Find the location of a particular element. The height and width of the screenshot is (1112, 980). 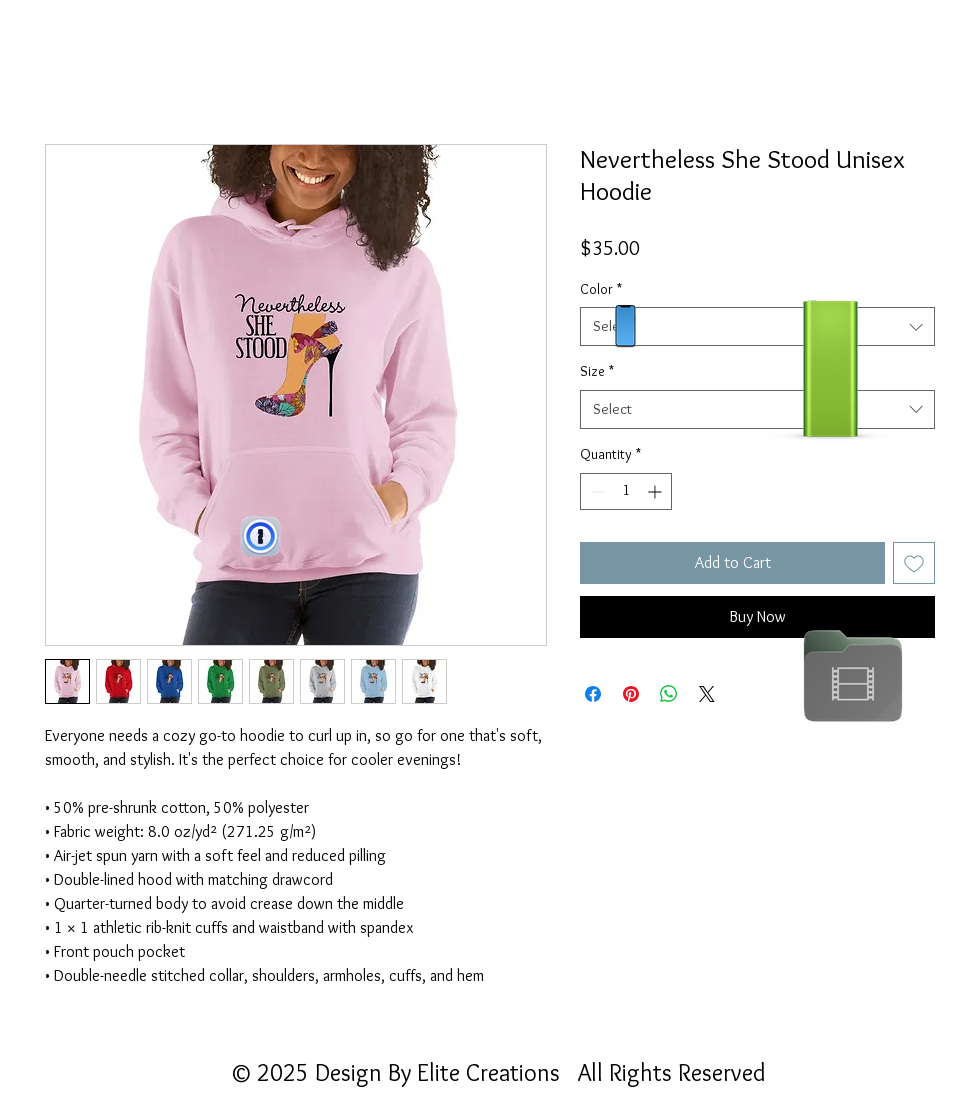

iPod nano device connected is located at coordinates (830, 371).